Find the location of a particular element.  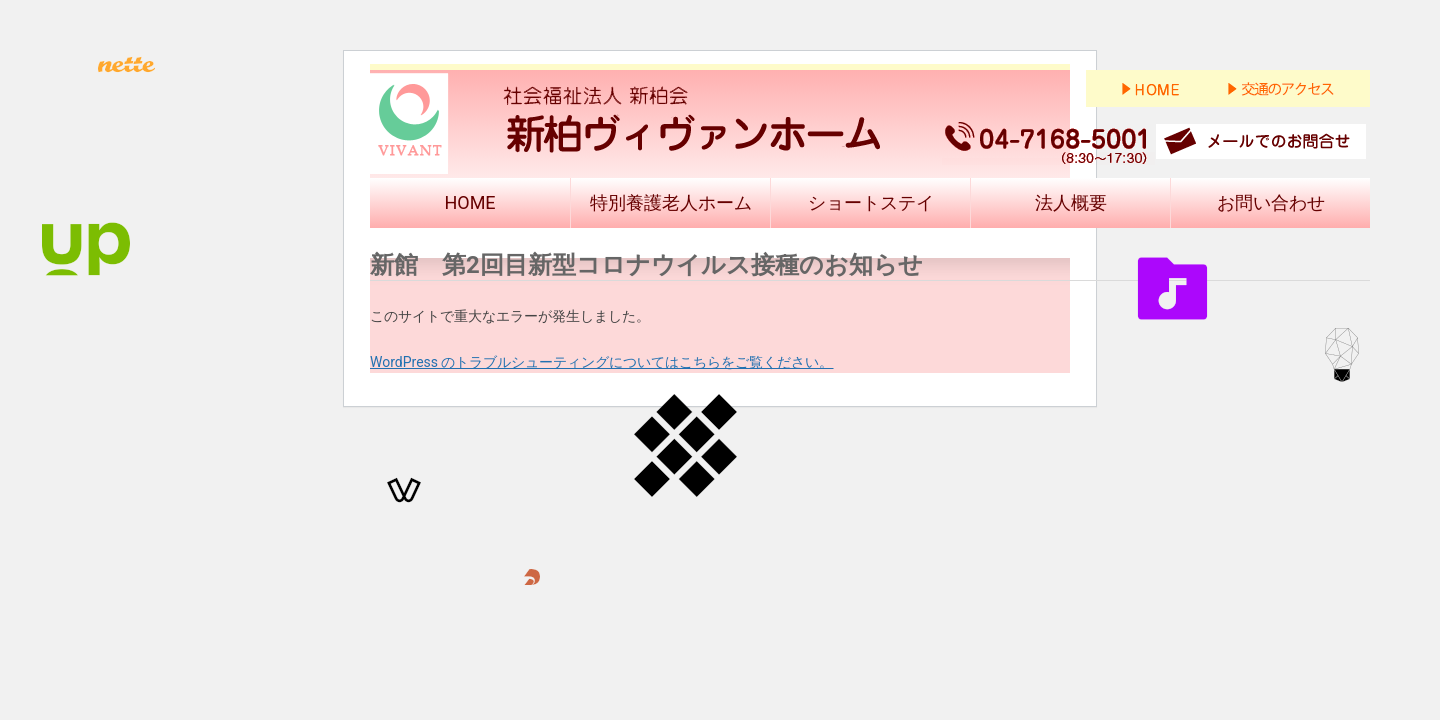

link or sign in to viva wallet payment services is located at coordinates (404, 490).